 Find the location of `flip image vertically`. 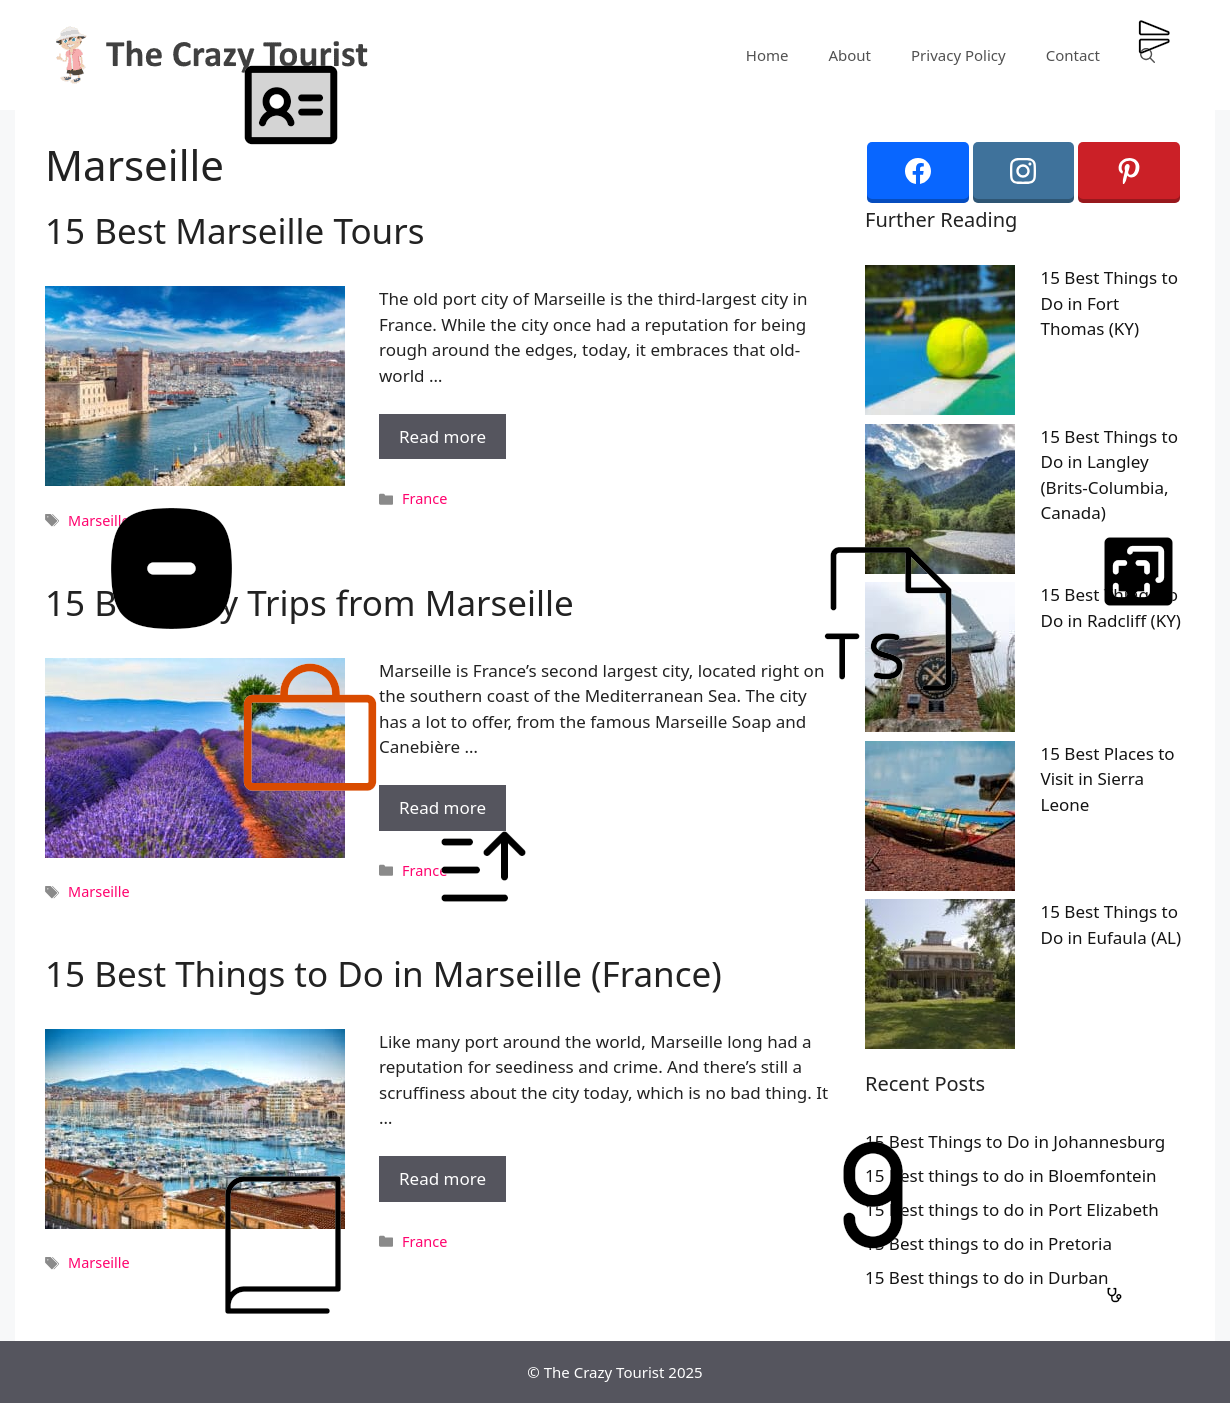

flip image vertically is located at coordinates (1153, 37).